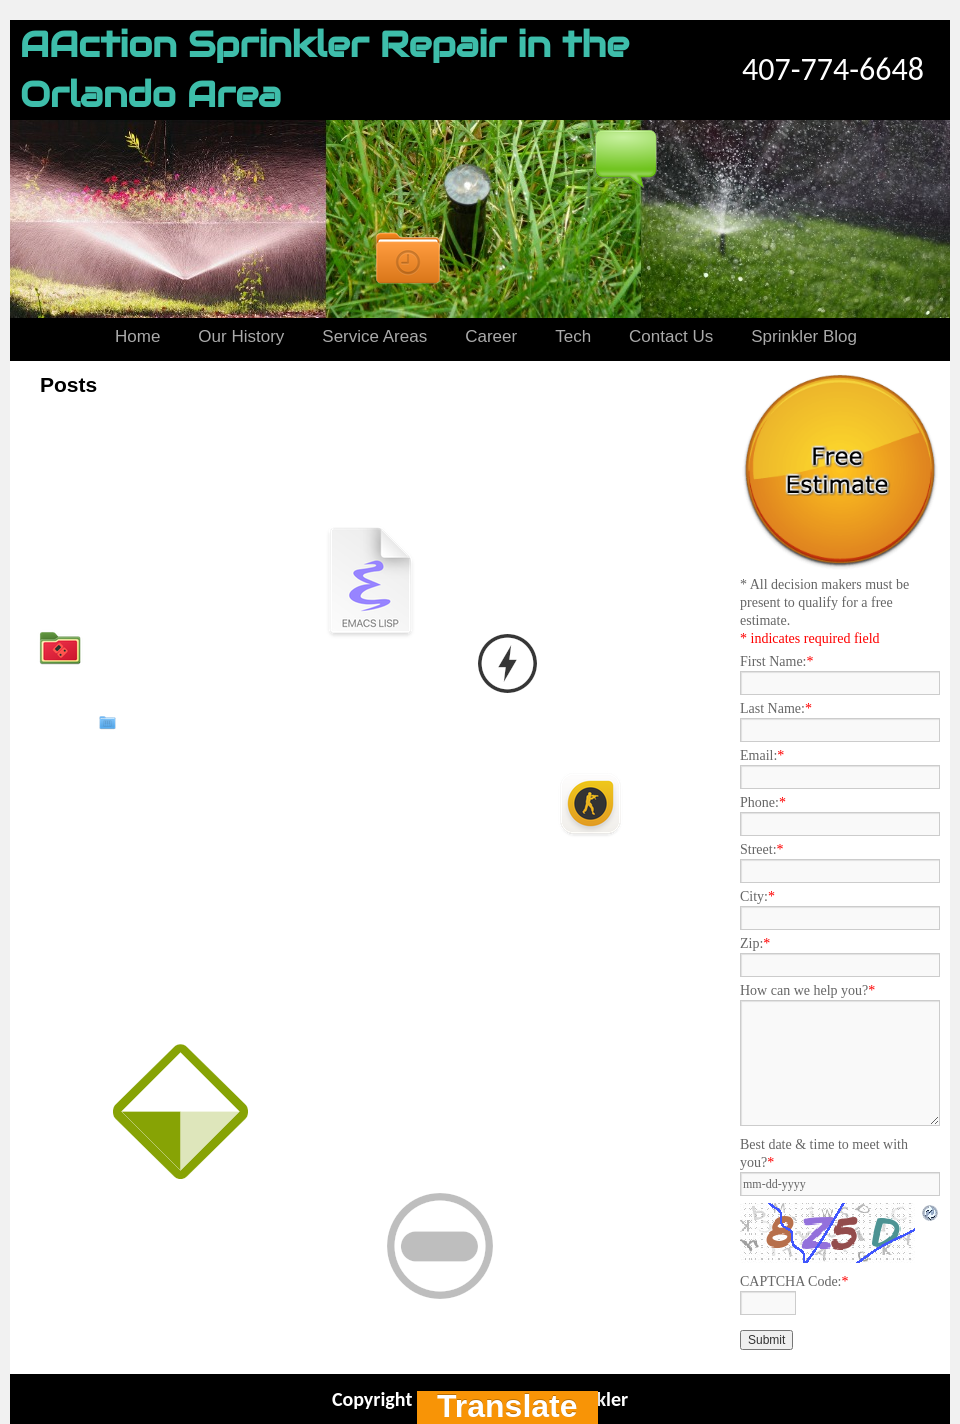  Describe the element at coordinates (60, 649) in the screenshot. I see `open melonDS emulator files folder` at that location.